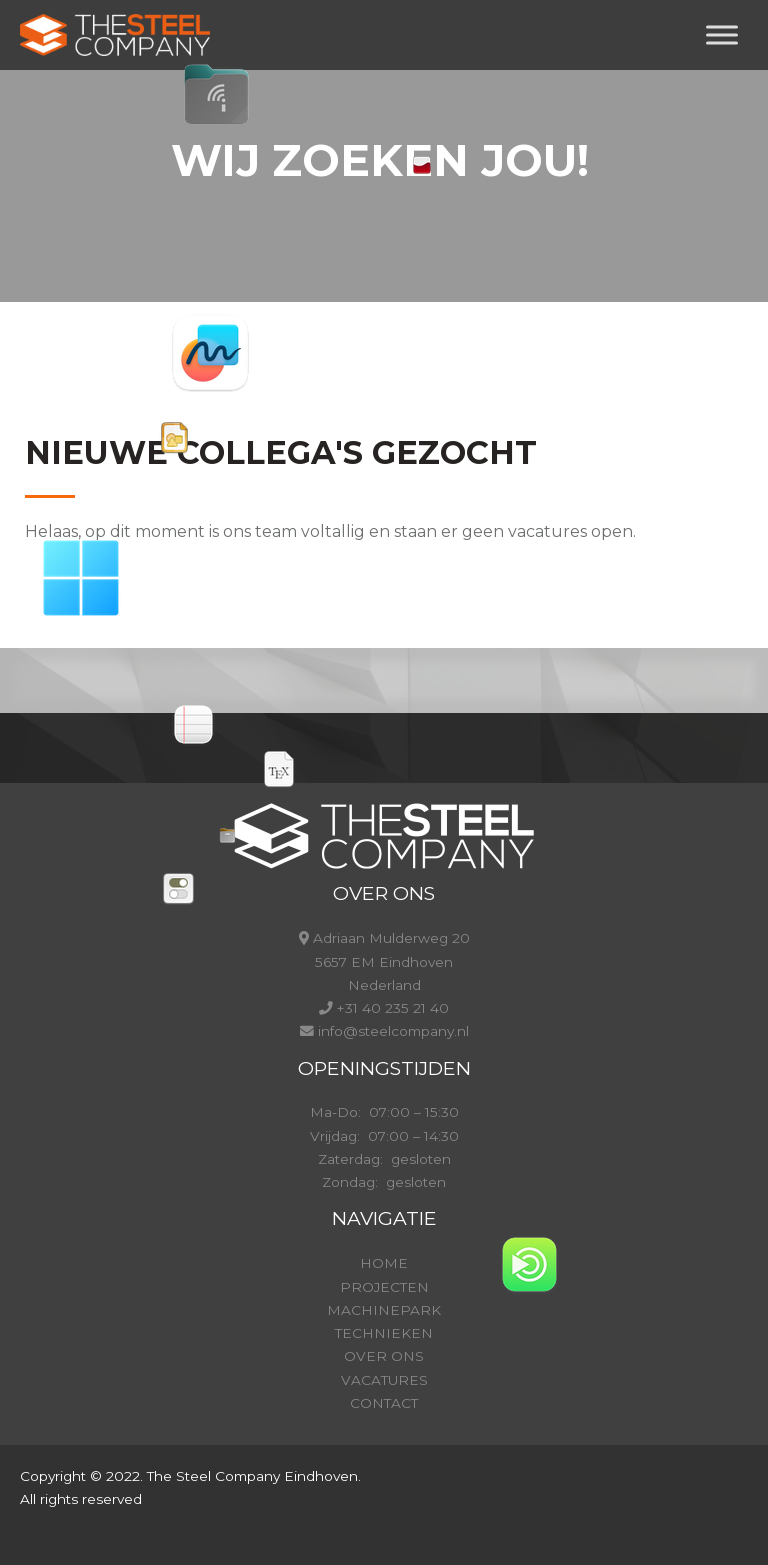 The image size is (768, 1565). What do you see at coordinates (422, 165) in the screenshot?
I see `open wine application for running windows programs` at bounding box center [422, 165].